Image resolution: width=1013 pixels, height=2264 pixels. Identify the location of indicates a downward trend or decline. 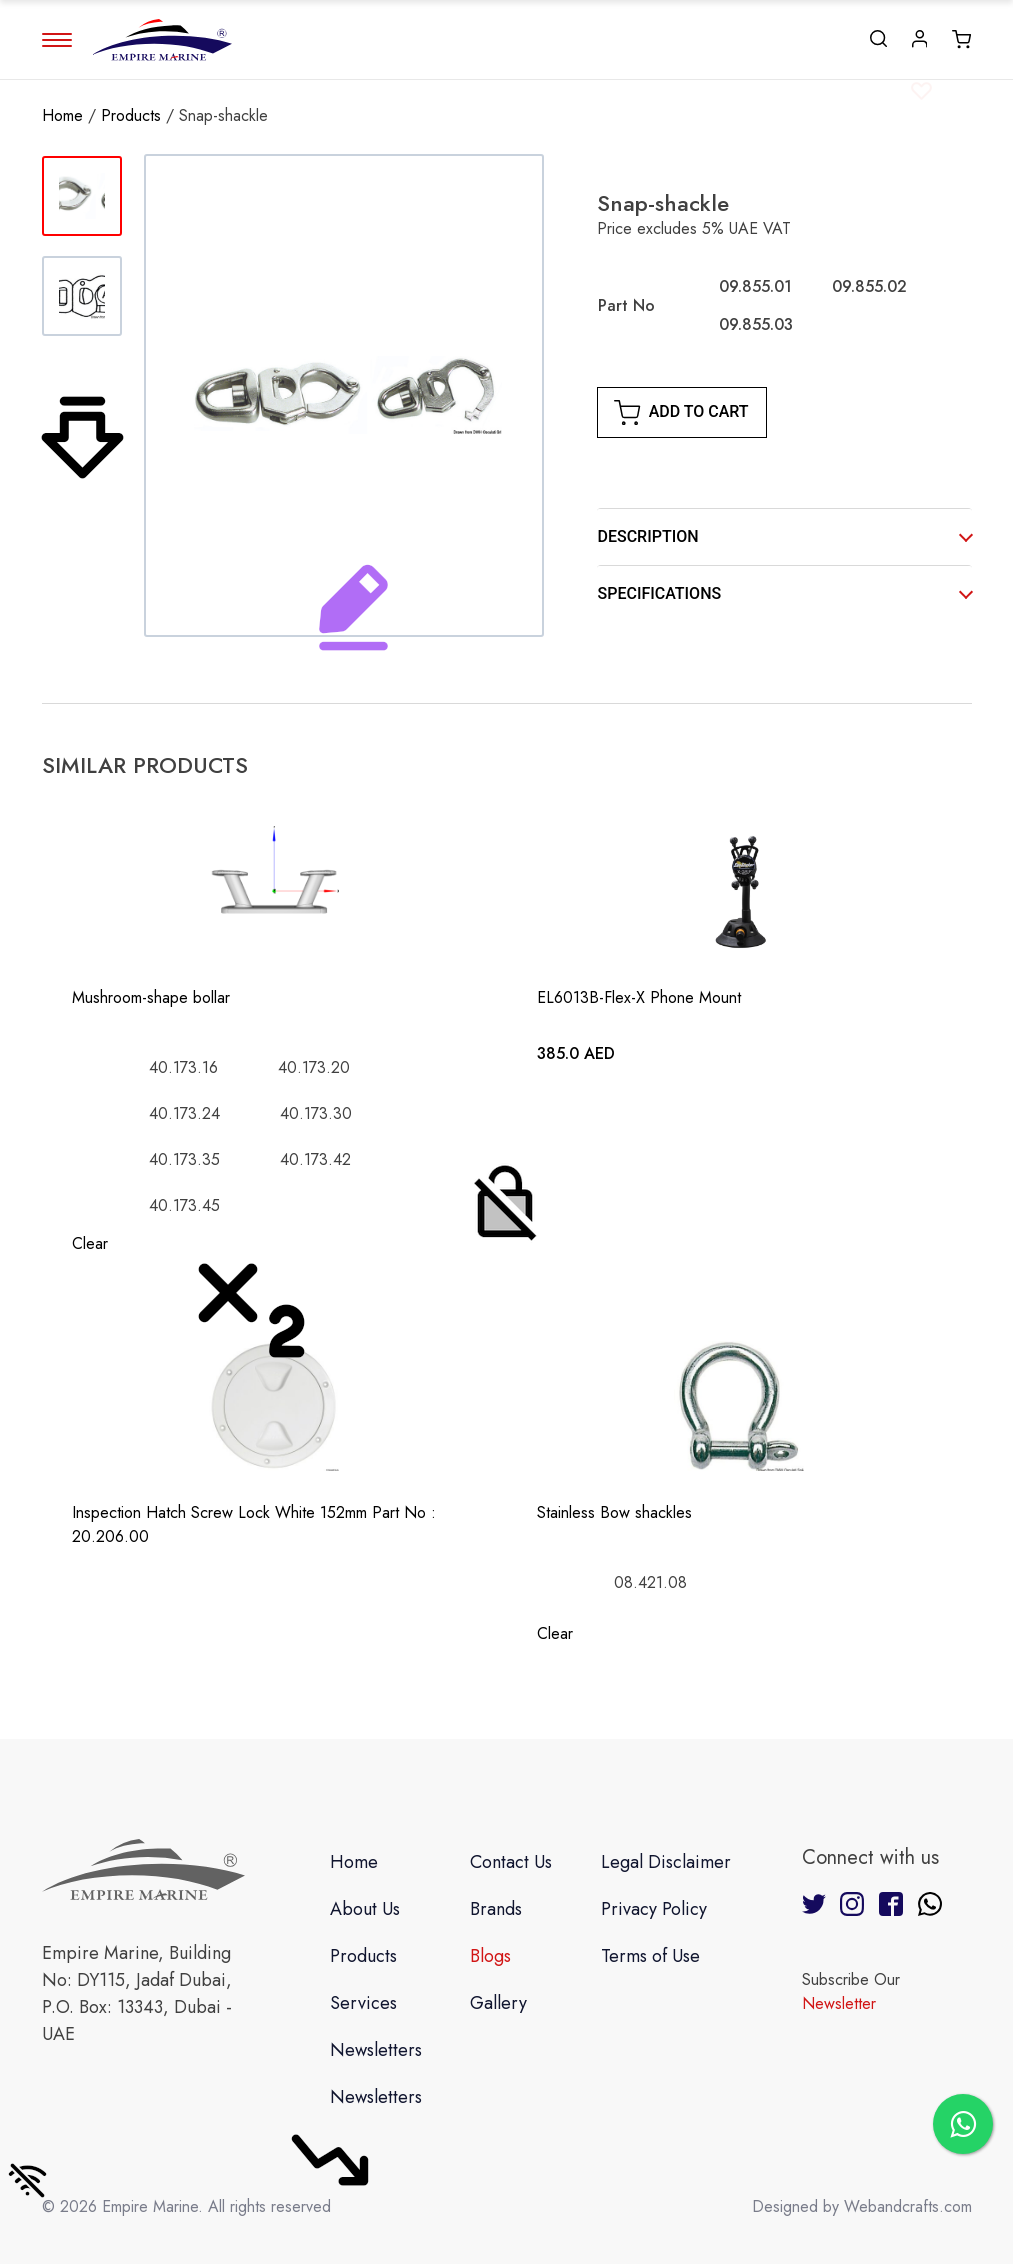
(330, 2160).